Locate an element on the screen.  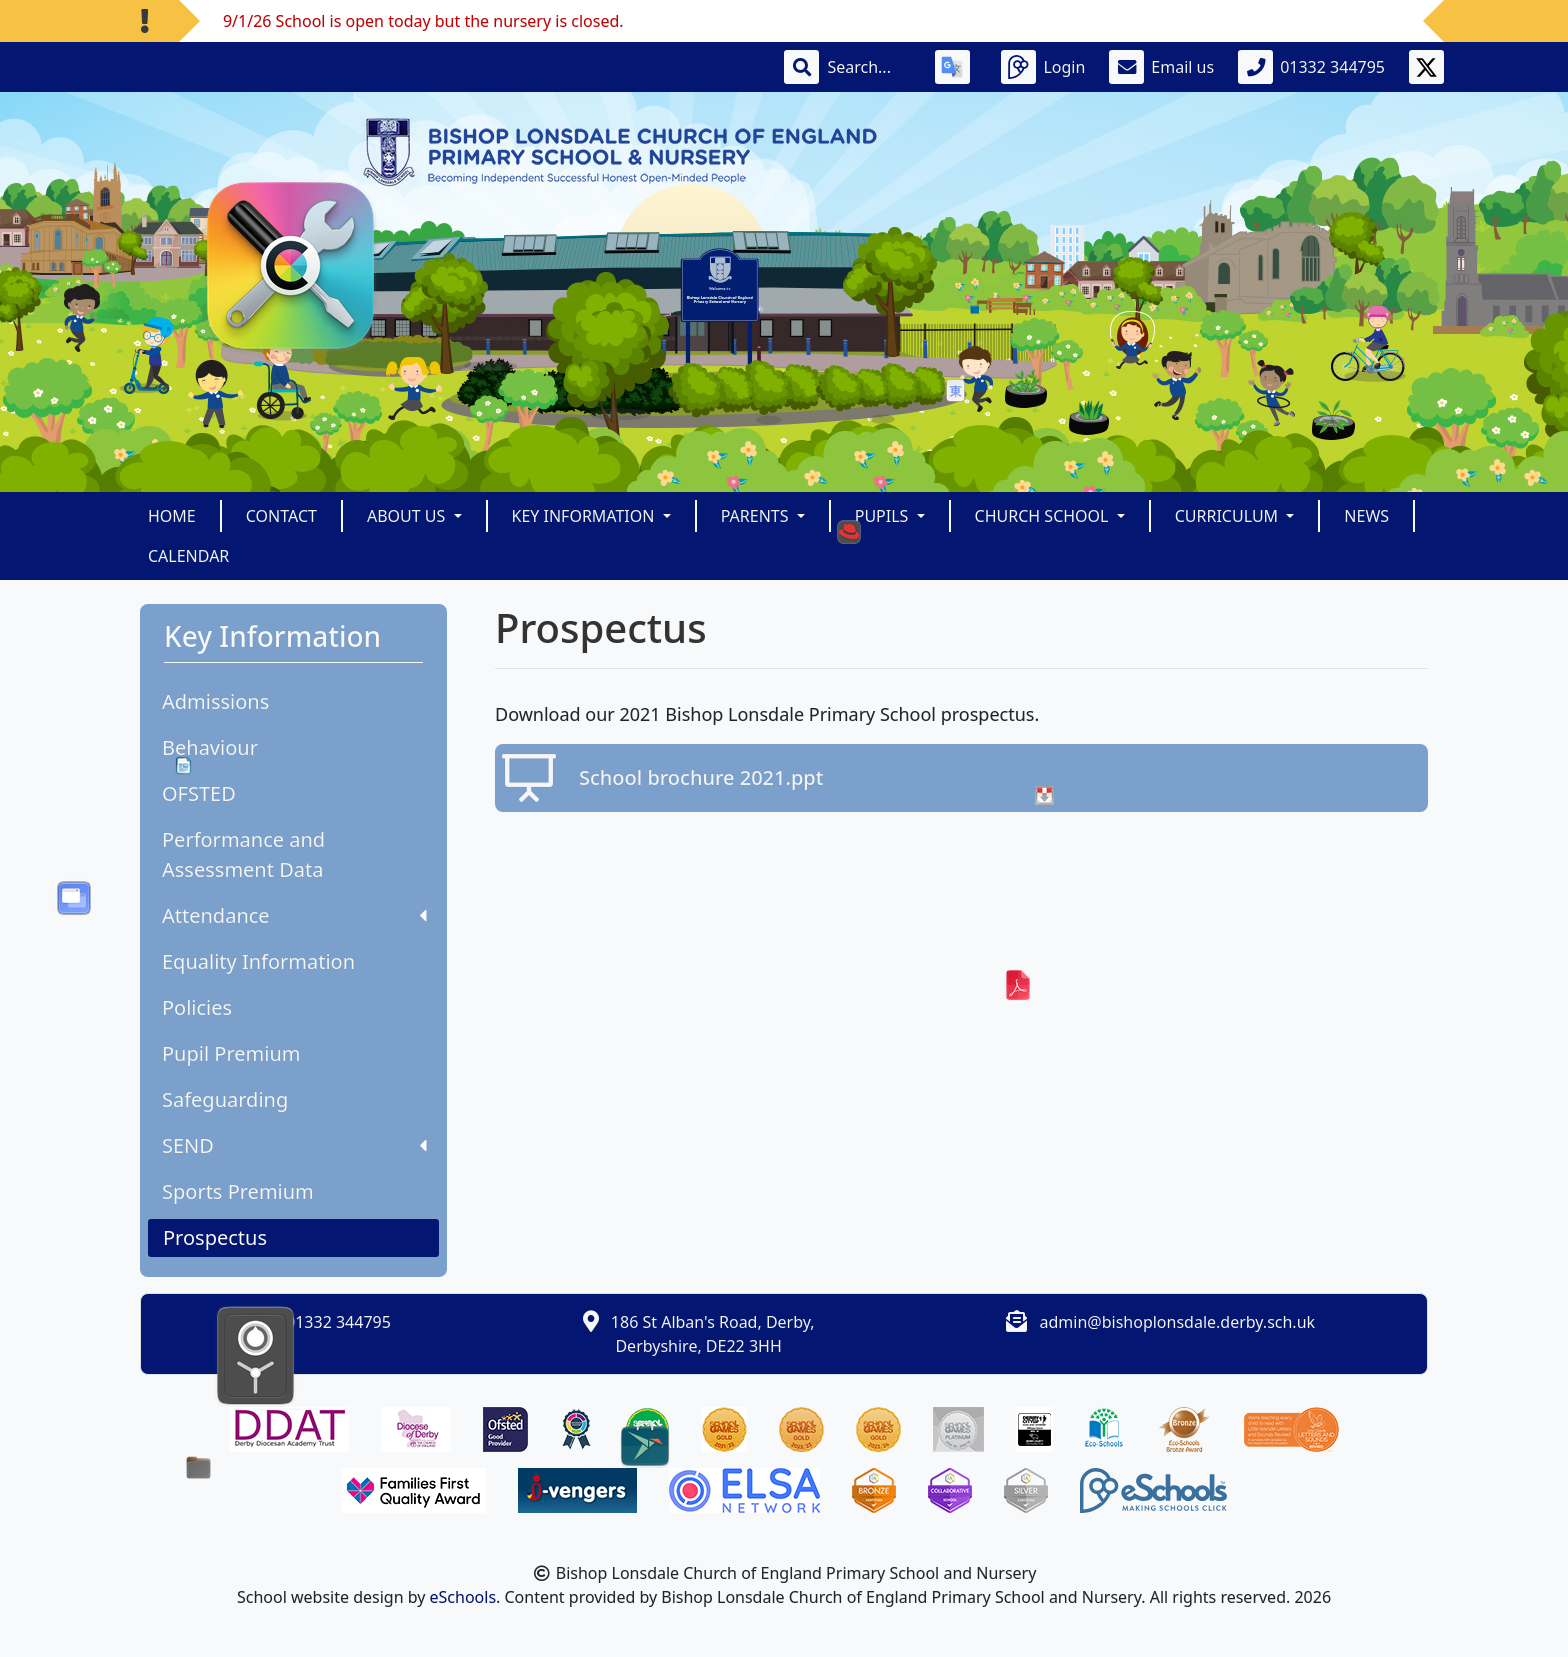
launch gnome mahjongg game is located at coordinates (955, 390).